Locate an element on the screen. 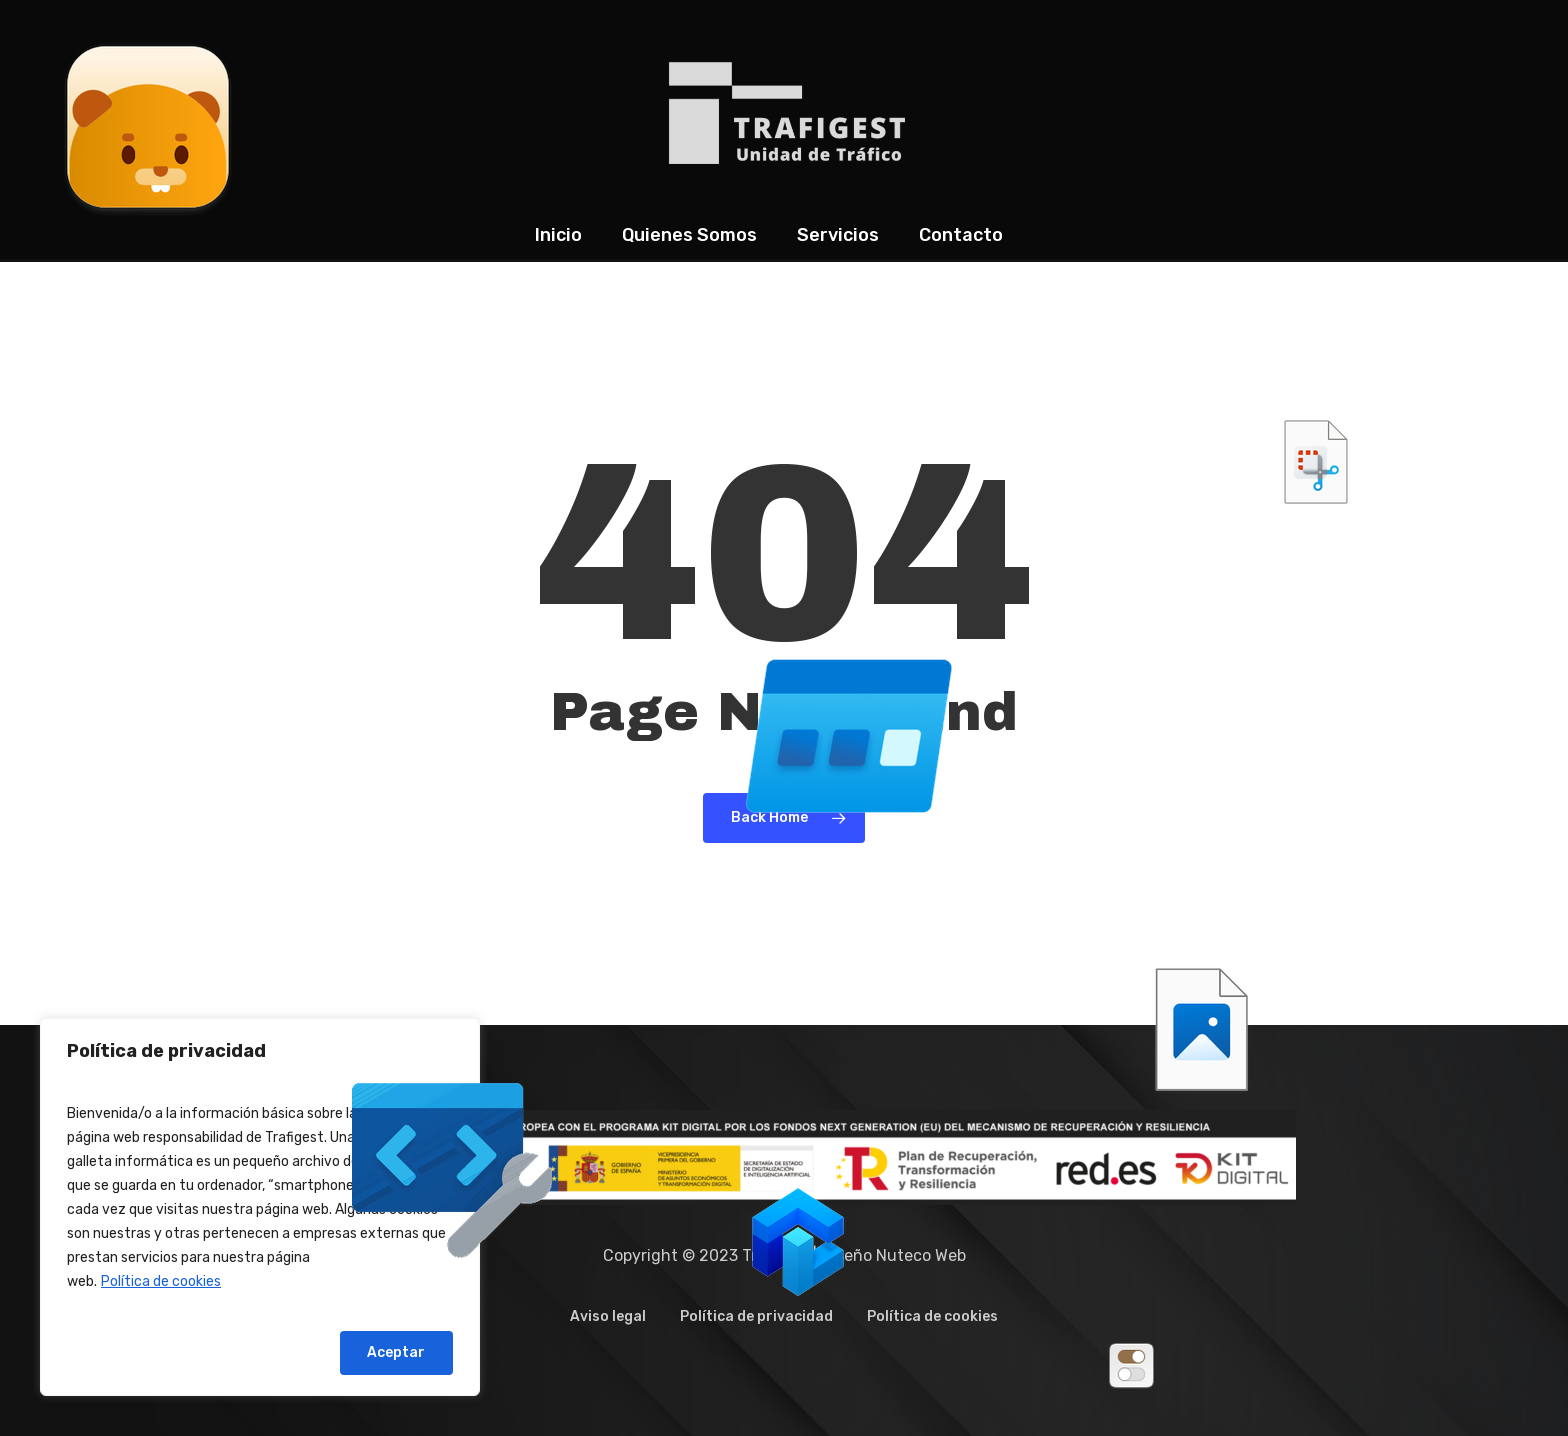 Image resolution: width=1568 pixels, height=1436 pixels. open remote tools application is located at coordinates (452, 1162).